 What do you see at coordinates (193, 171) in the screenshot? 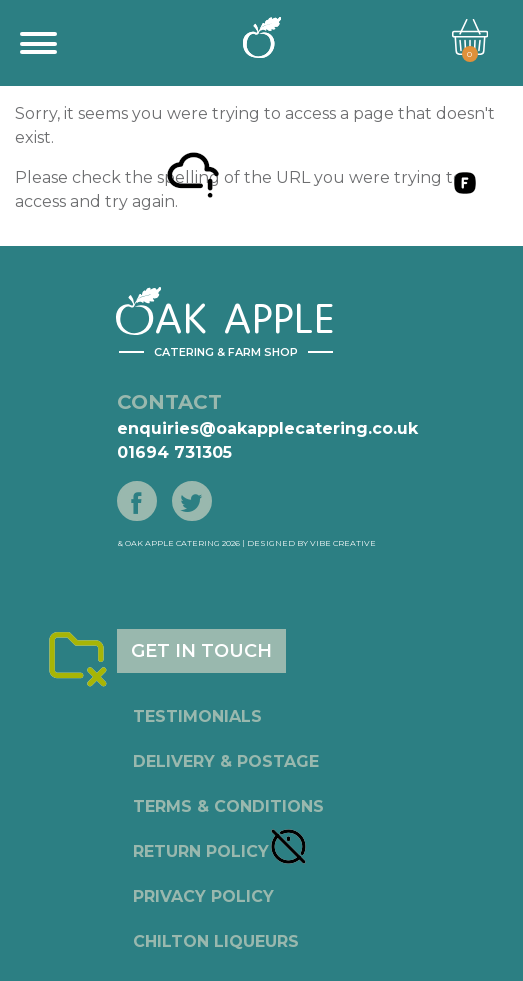
I see `cloud storage warning or alert` at bounding box center [193, 171].